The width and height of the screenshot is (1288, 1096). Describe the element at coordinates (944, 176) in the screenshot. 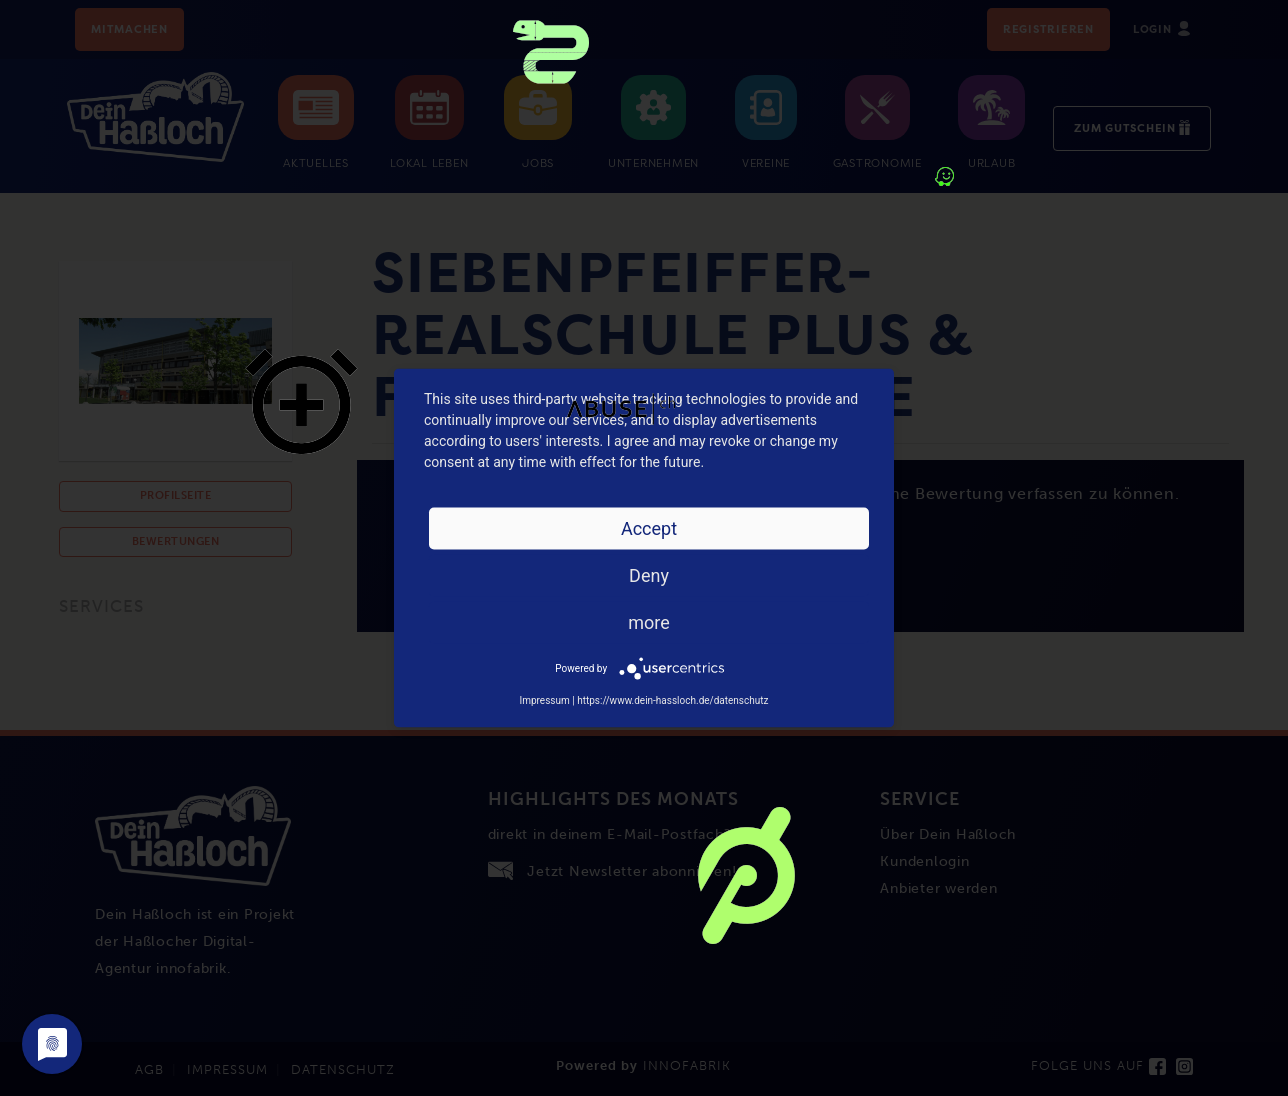

I see `open Waze navigation app` at that location.